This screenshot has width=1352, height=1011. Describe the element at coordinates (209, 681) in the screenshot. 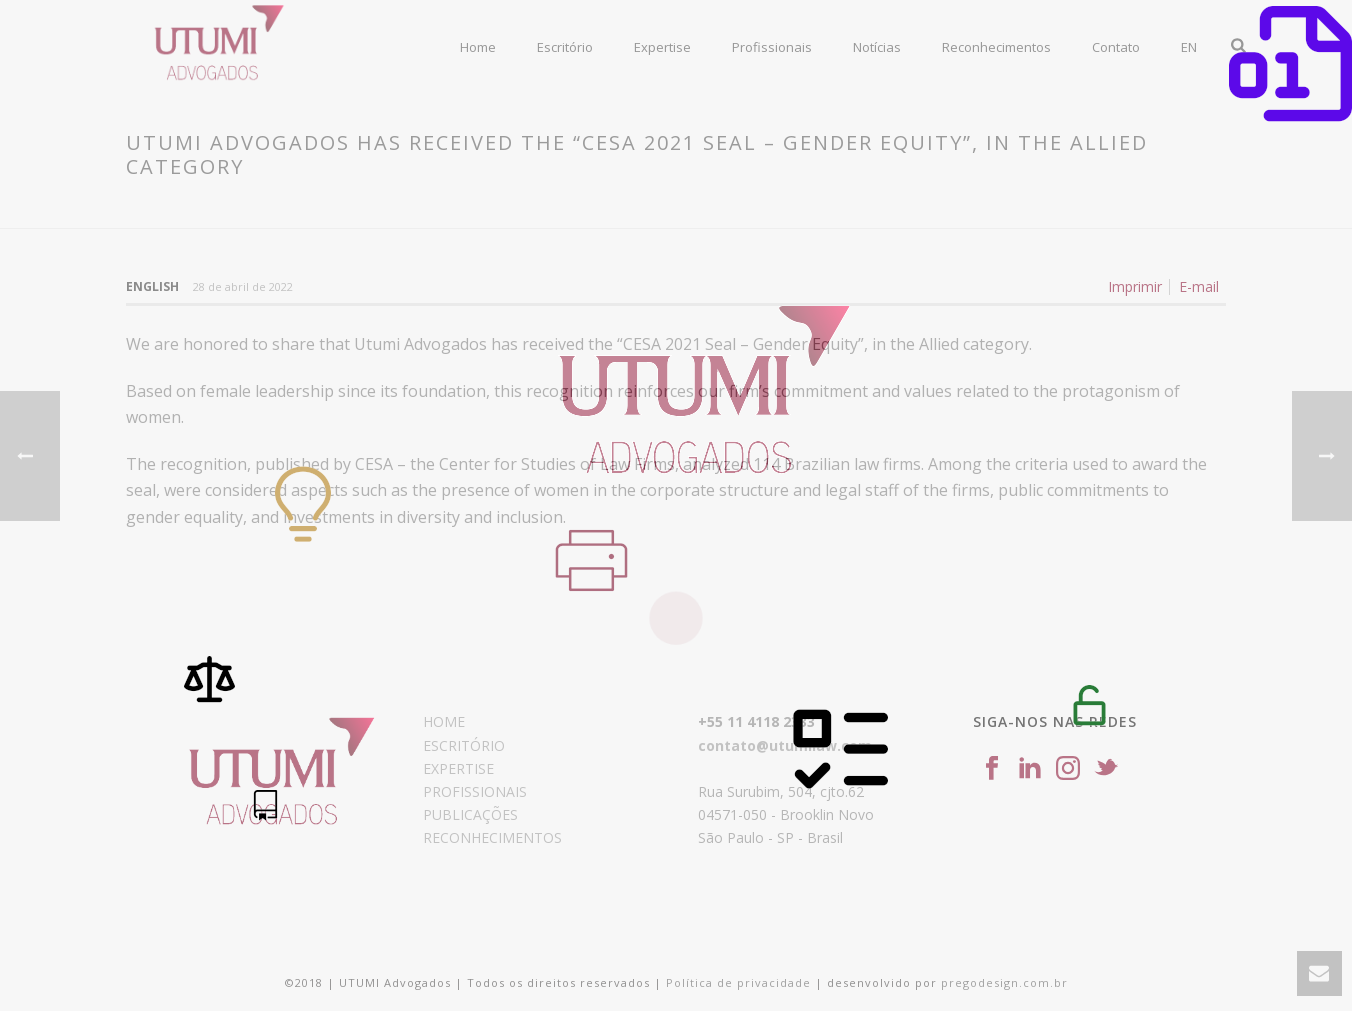

I see `view license or legal information` at that location.